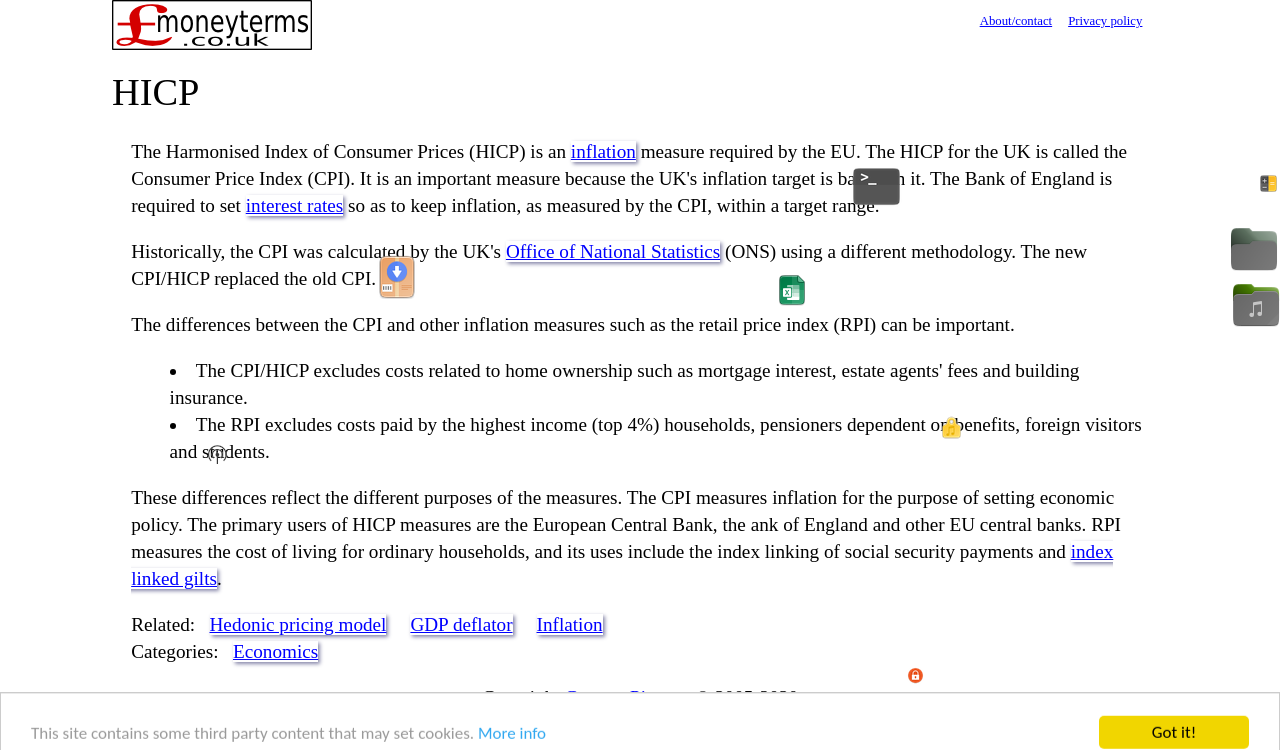 Image resolution: width=1280 pixels, height=750 pixels. Describe the element at coordinates (1268, 183) in the screenshot. I see `open the calculator app` at that location.